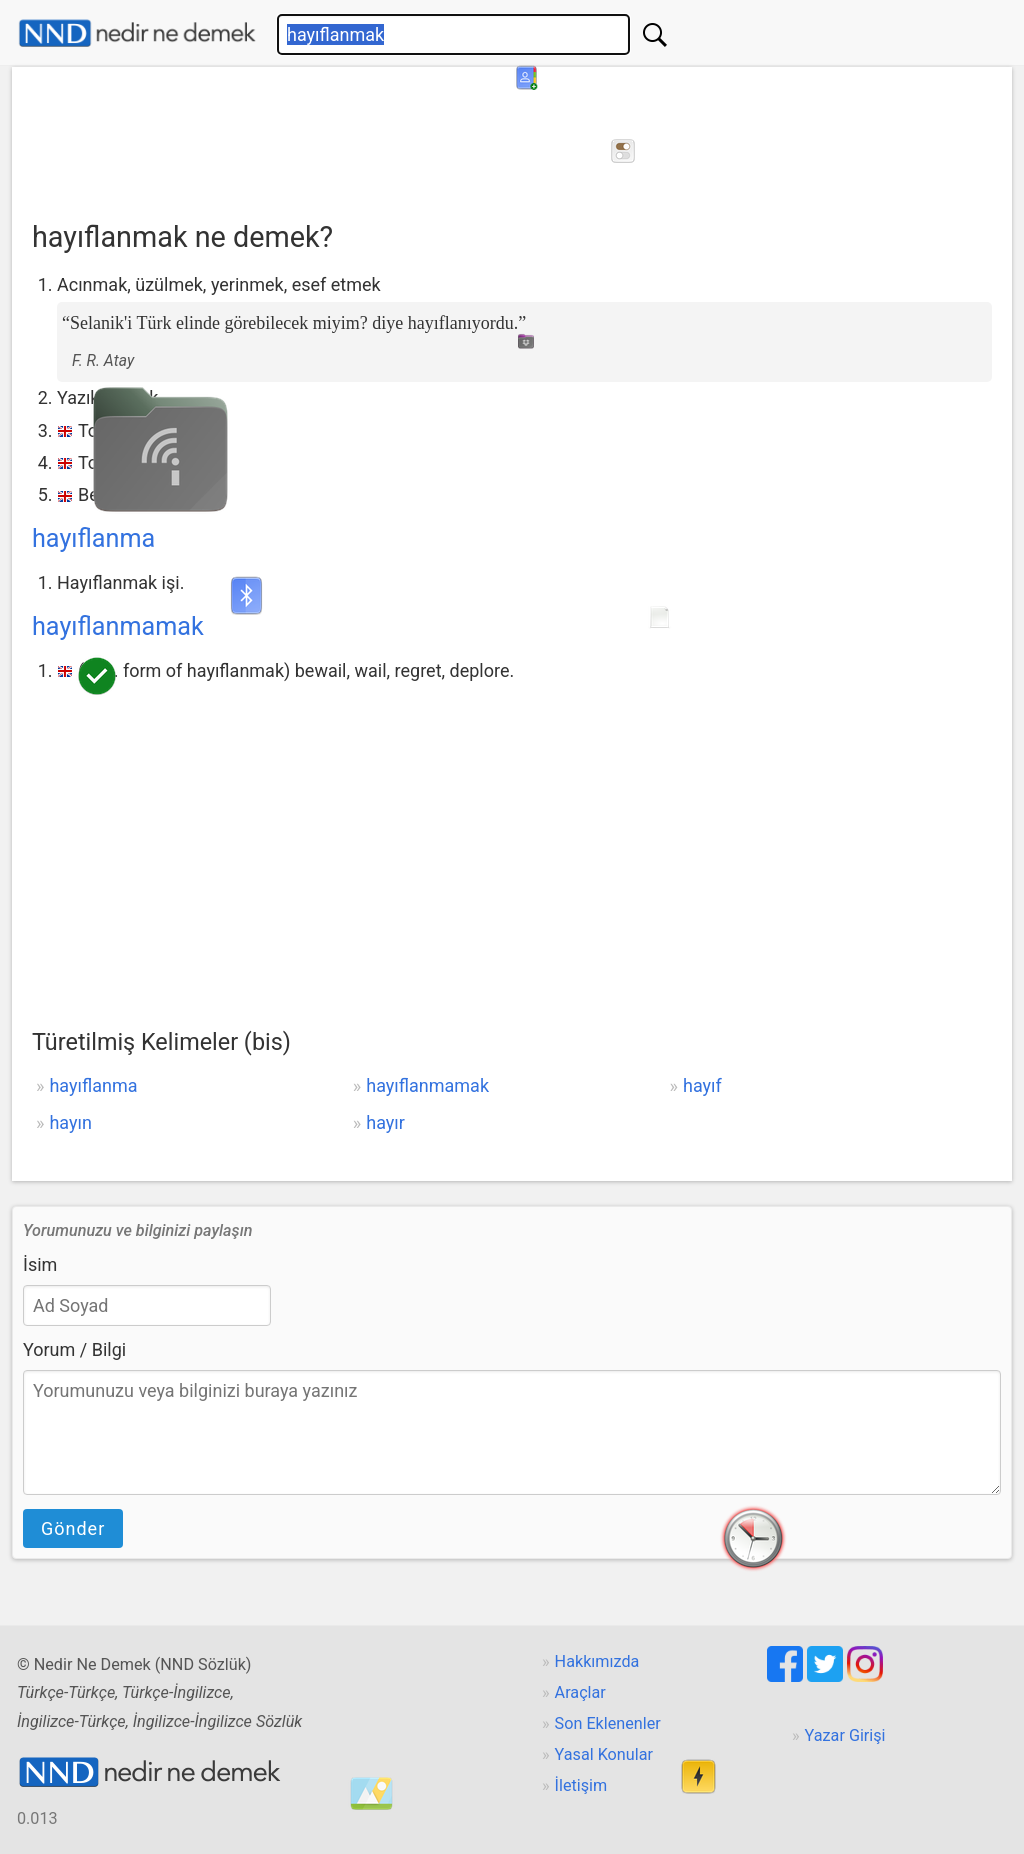 This screenshot has width=1024, height=1854. Describe the element at coordinates (660, 617) in the screenshot. I see `a text or document file preview` at that location.